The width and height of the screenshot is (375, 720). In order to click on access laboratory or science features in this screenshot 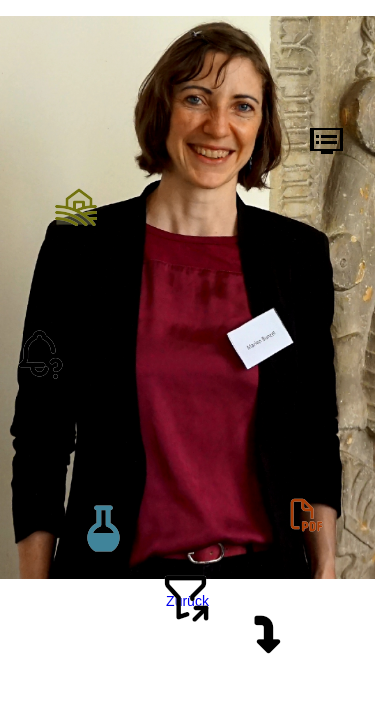, I will do `click(103, 528)`.